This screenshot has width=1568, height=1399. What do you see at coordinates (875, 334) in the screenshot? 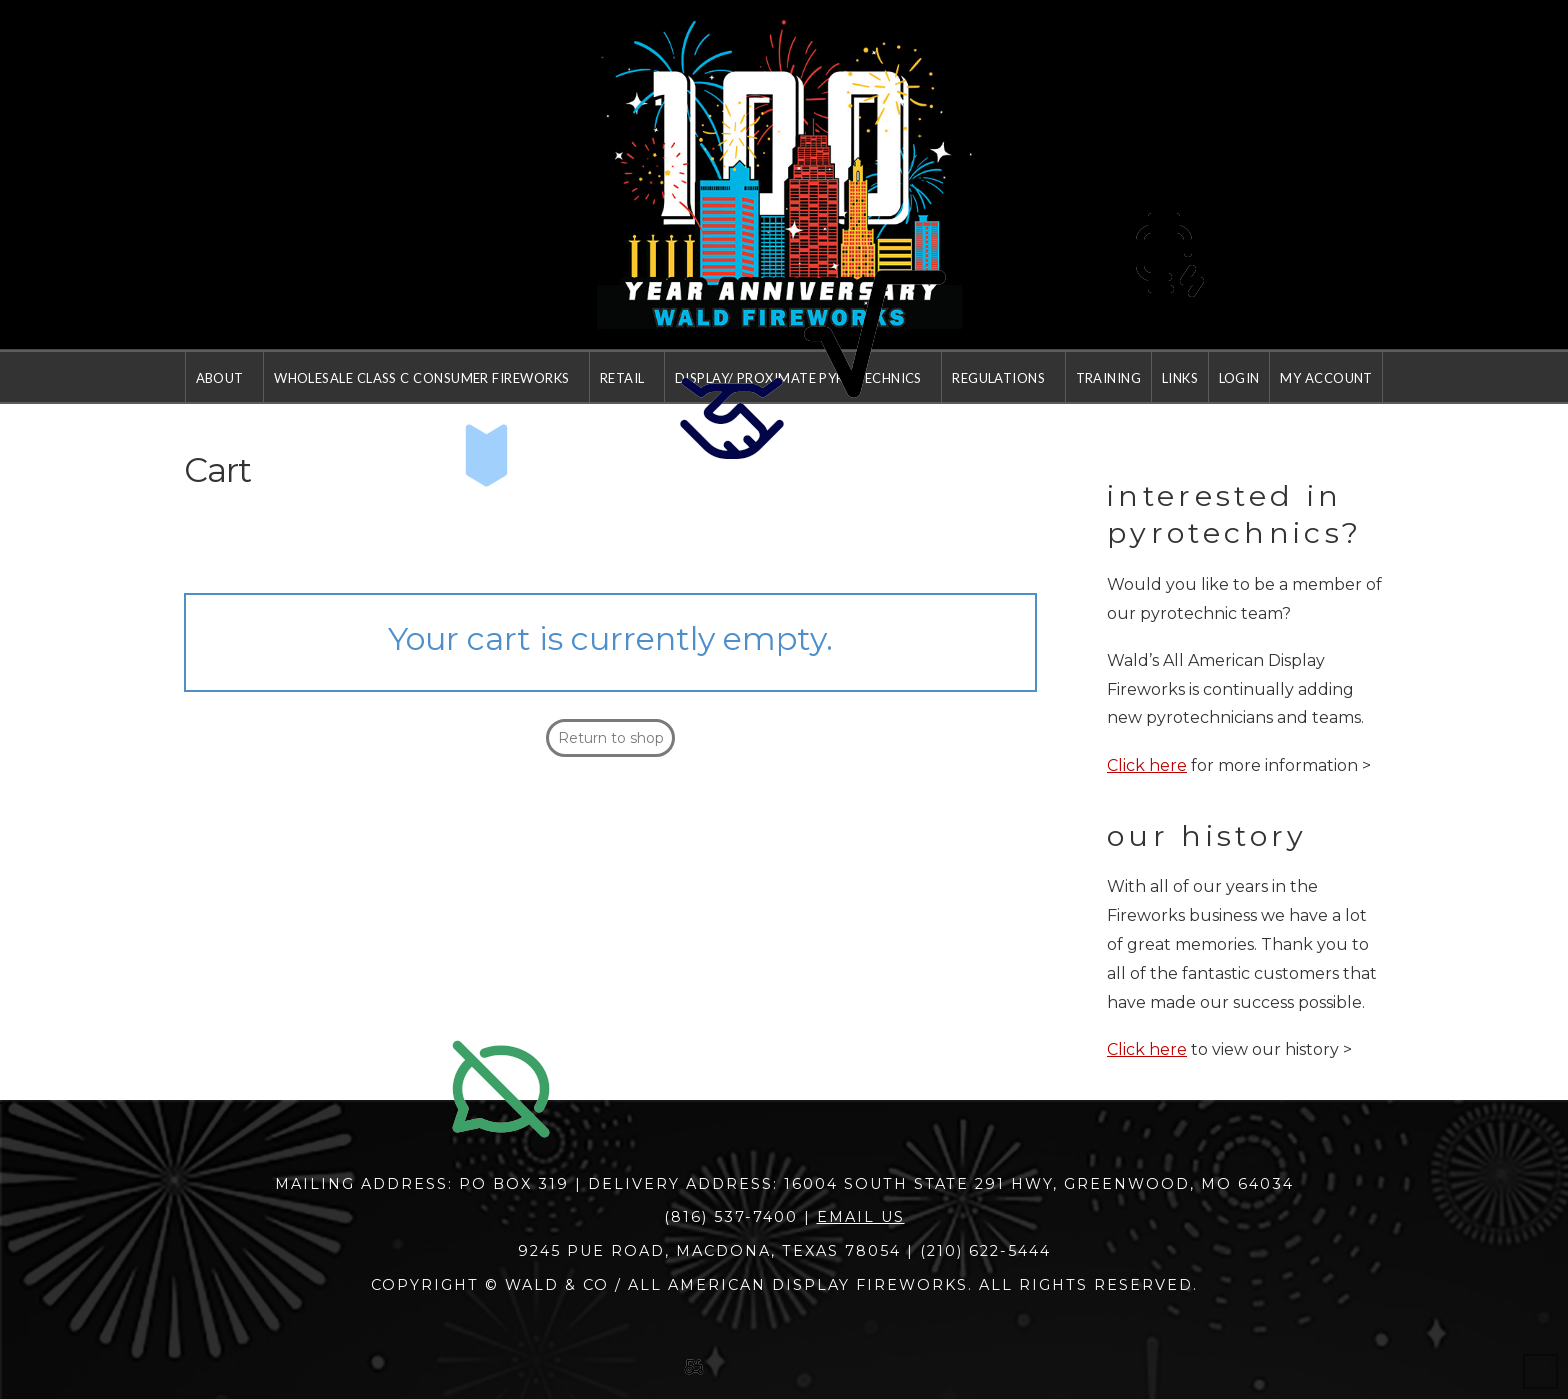
I see `access square root or radical function in calculator` at bounding box center [875, 334].